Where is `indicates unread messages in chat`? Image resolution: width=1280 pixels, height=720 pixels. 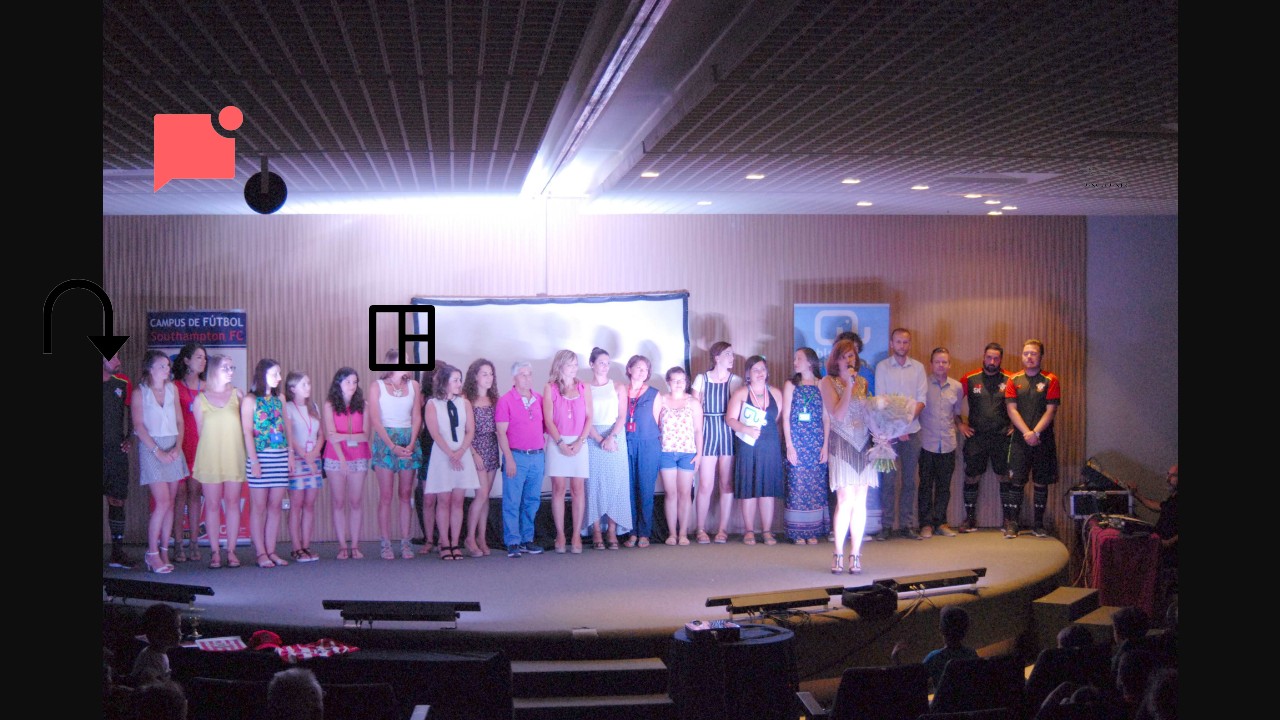
indicates unread messages in chat is located at coordinates (194, 150).